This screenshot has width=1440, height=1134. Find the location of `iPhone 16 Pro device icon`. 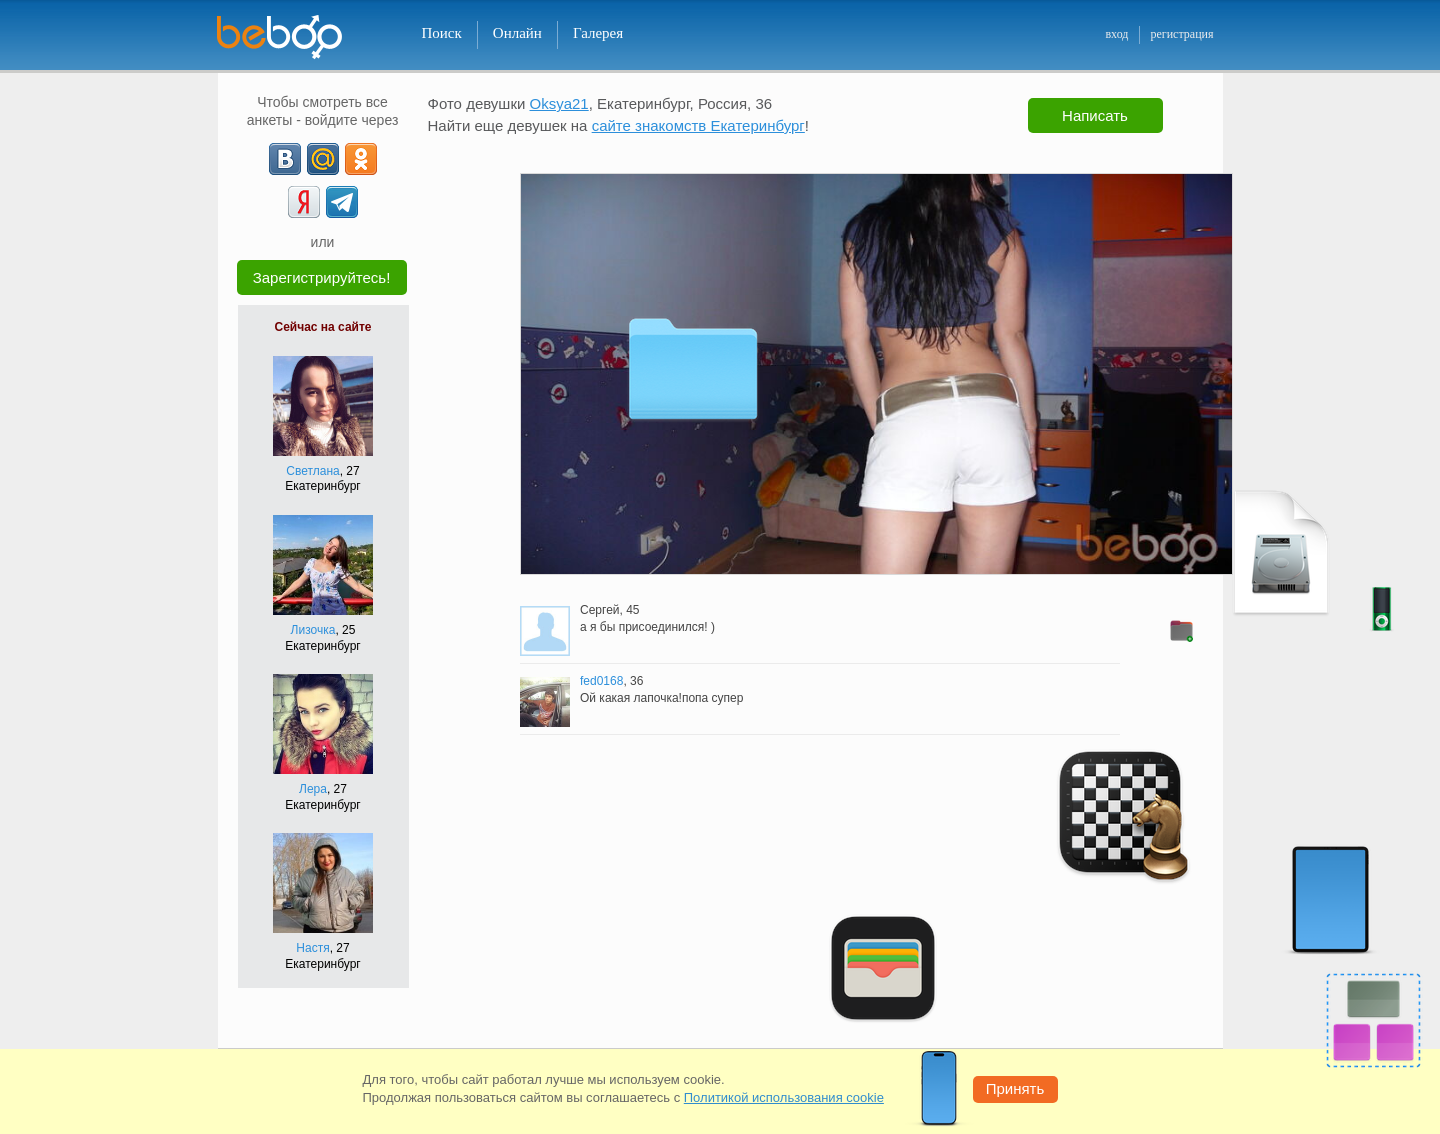

iPhone 16 Pro device icon is located at coordinates (939, 1089).